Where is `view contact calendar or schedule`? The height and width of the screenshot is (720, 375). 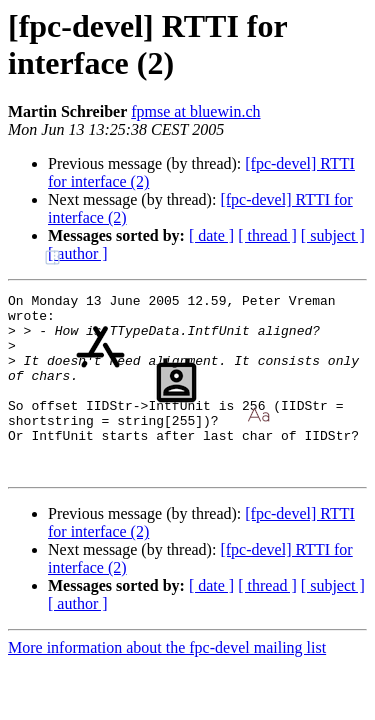 view contact calendar or schedule is located at coordinates (176, 382).